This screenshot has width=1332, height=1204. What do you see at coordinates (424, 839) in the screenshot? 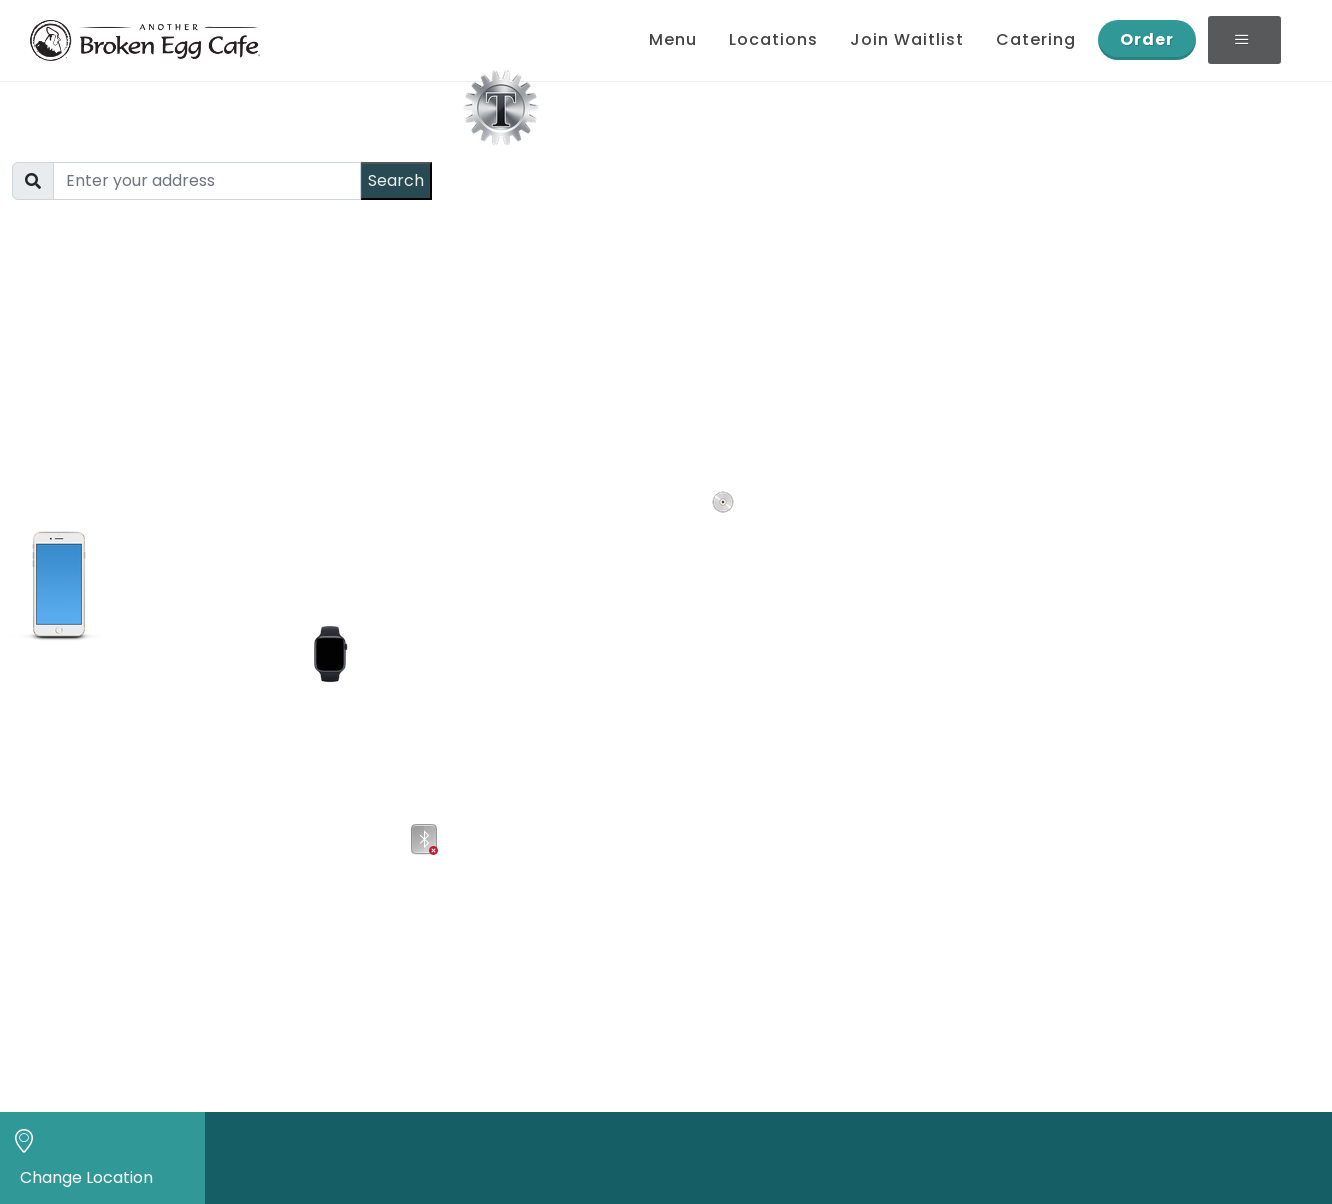
I see `bluetooth is currently disabled` at bounding box center [424, 839].